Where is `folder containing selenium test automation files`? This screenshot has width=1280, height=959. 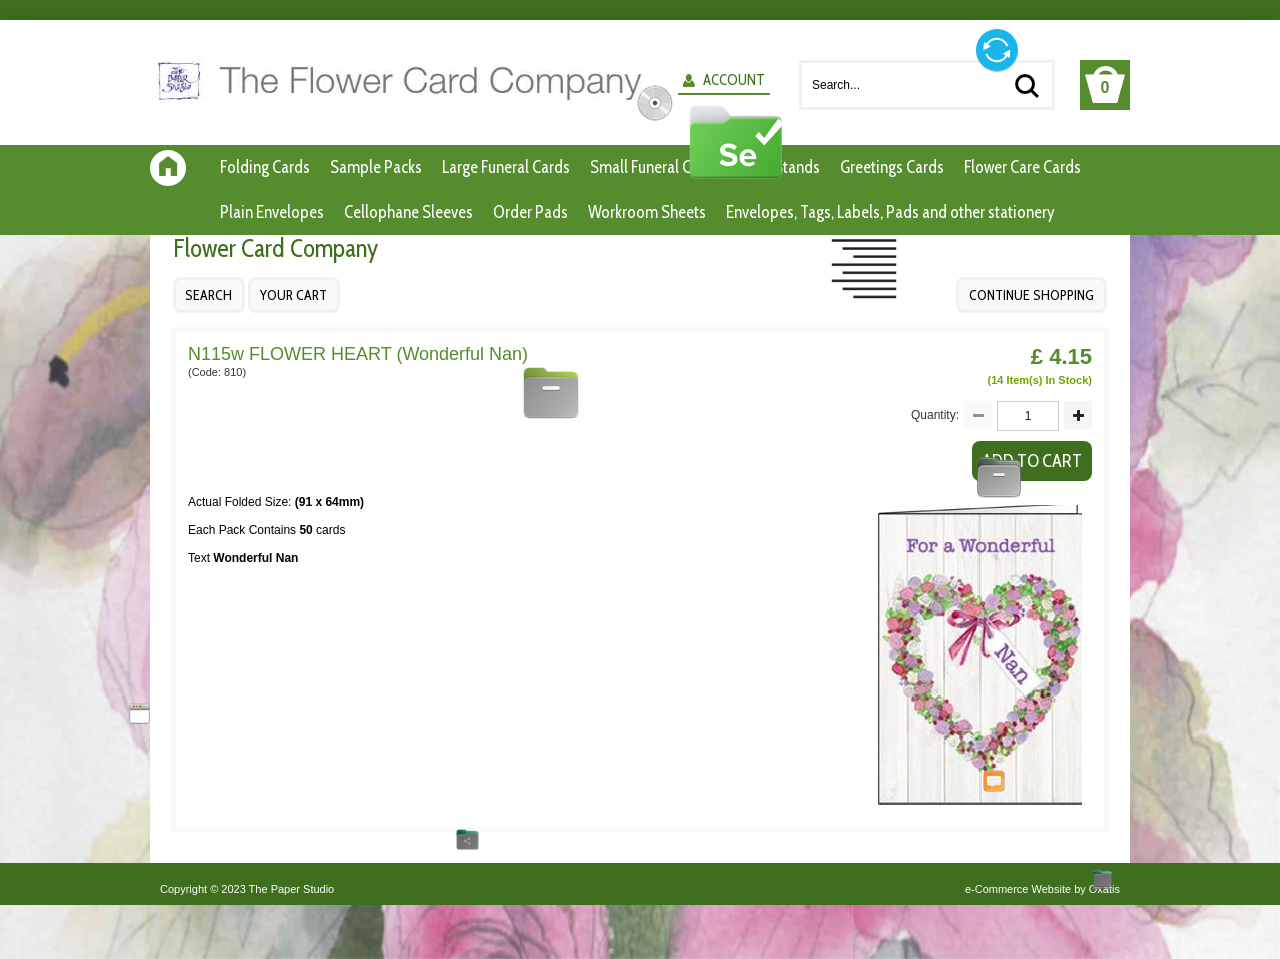
folder containing selenium test automation files is located at coordinates (735, 144).